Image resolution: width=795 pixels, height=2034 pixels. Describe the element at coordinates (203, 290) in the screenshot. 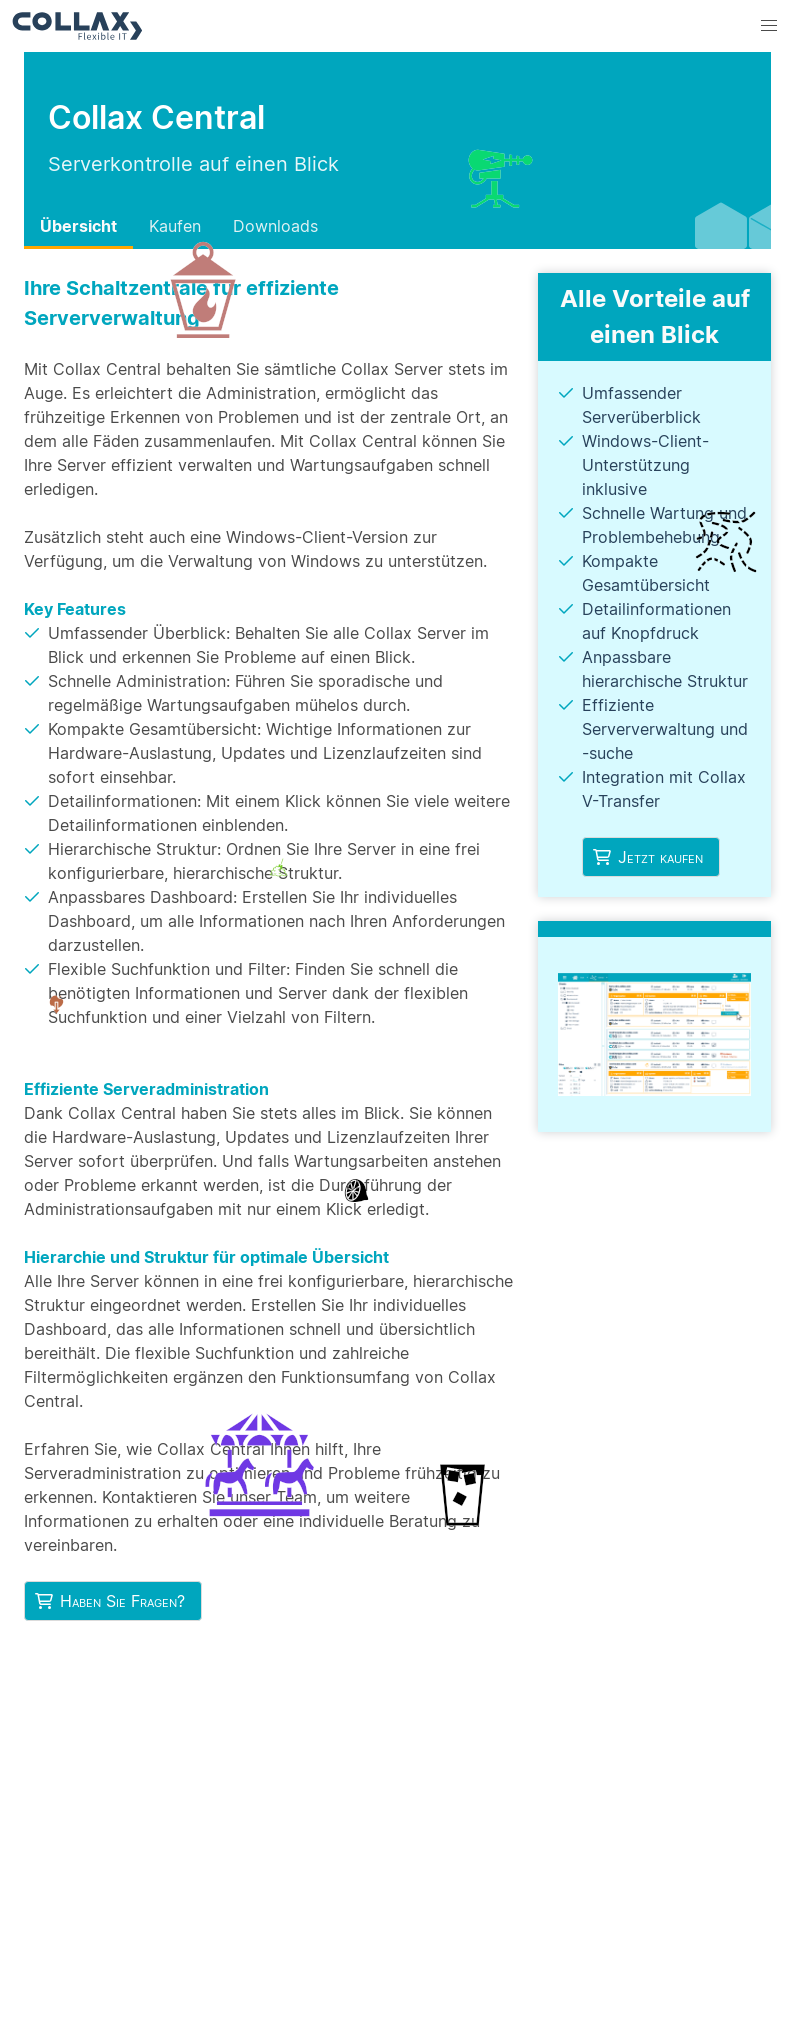

I see `toggle lantern or light source on/off` at that location.